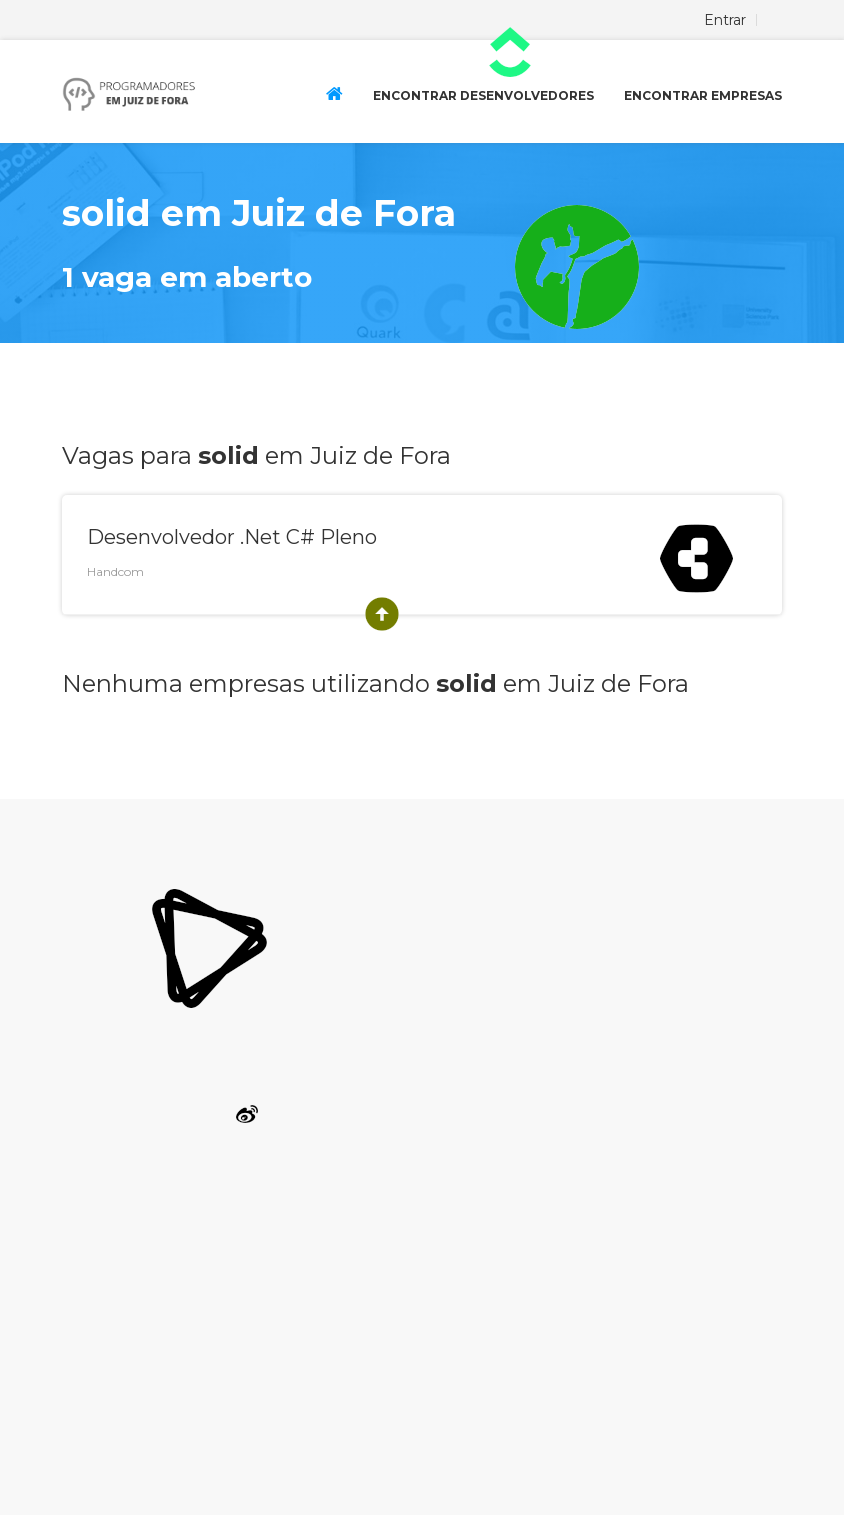  Describe the element at coordinates (247, 1114) in the screenshot. I see `open Sina Weibo app` at that location.